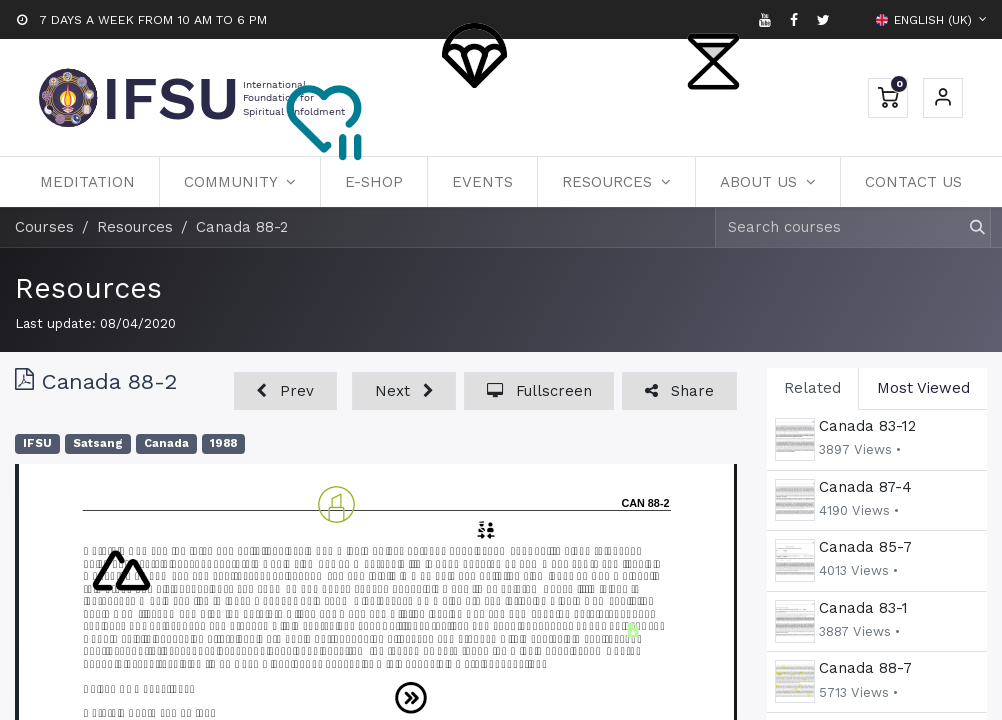 The height and width of the screenshot is (720, 1002). I want to click on highlight or mark selected text, so click(336, 504).